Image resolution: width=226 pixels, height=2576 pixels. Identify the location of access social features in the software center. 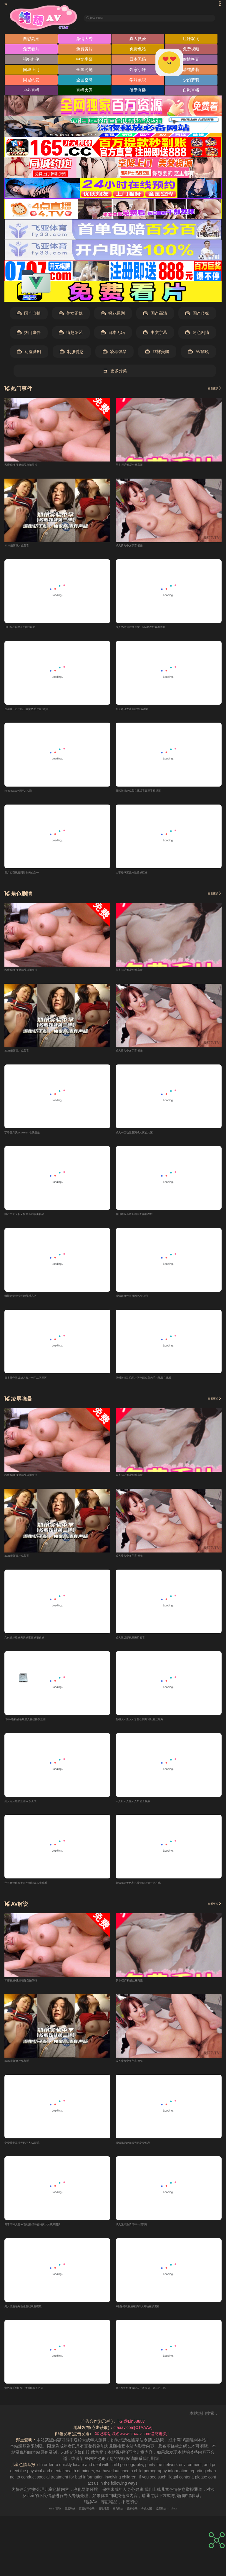
(169, 62).